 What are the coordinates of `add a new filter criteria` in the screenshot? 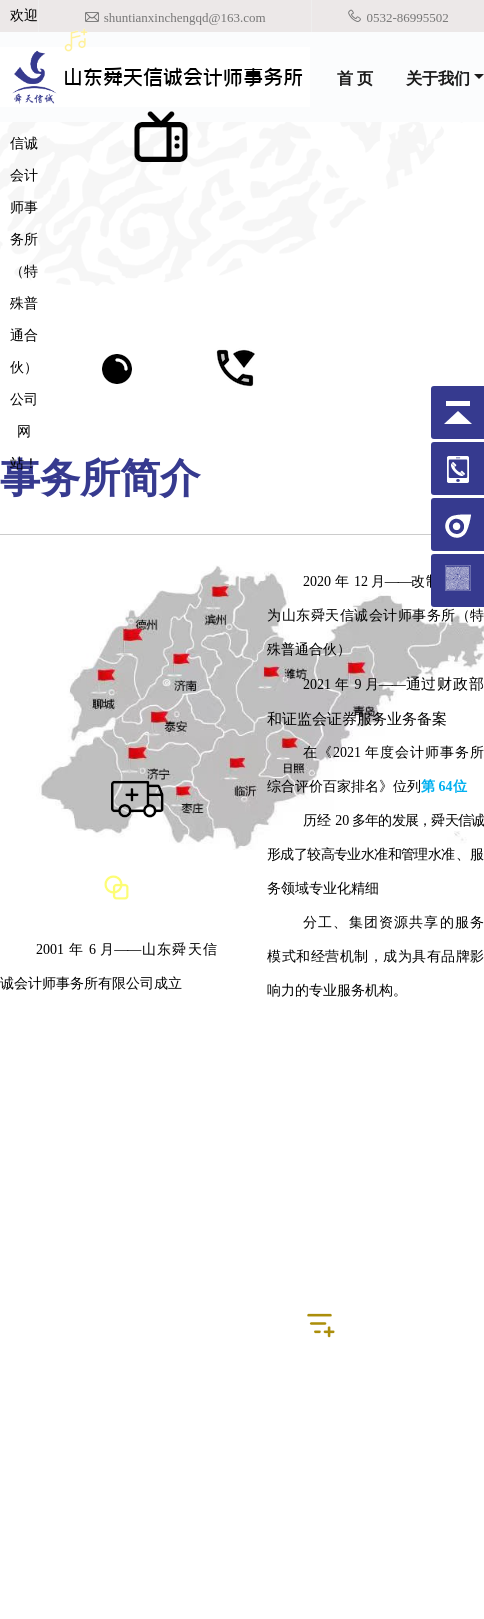 It's located at (319, 1323).